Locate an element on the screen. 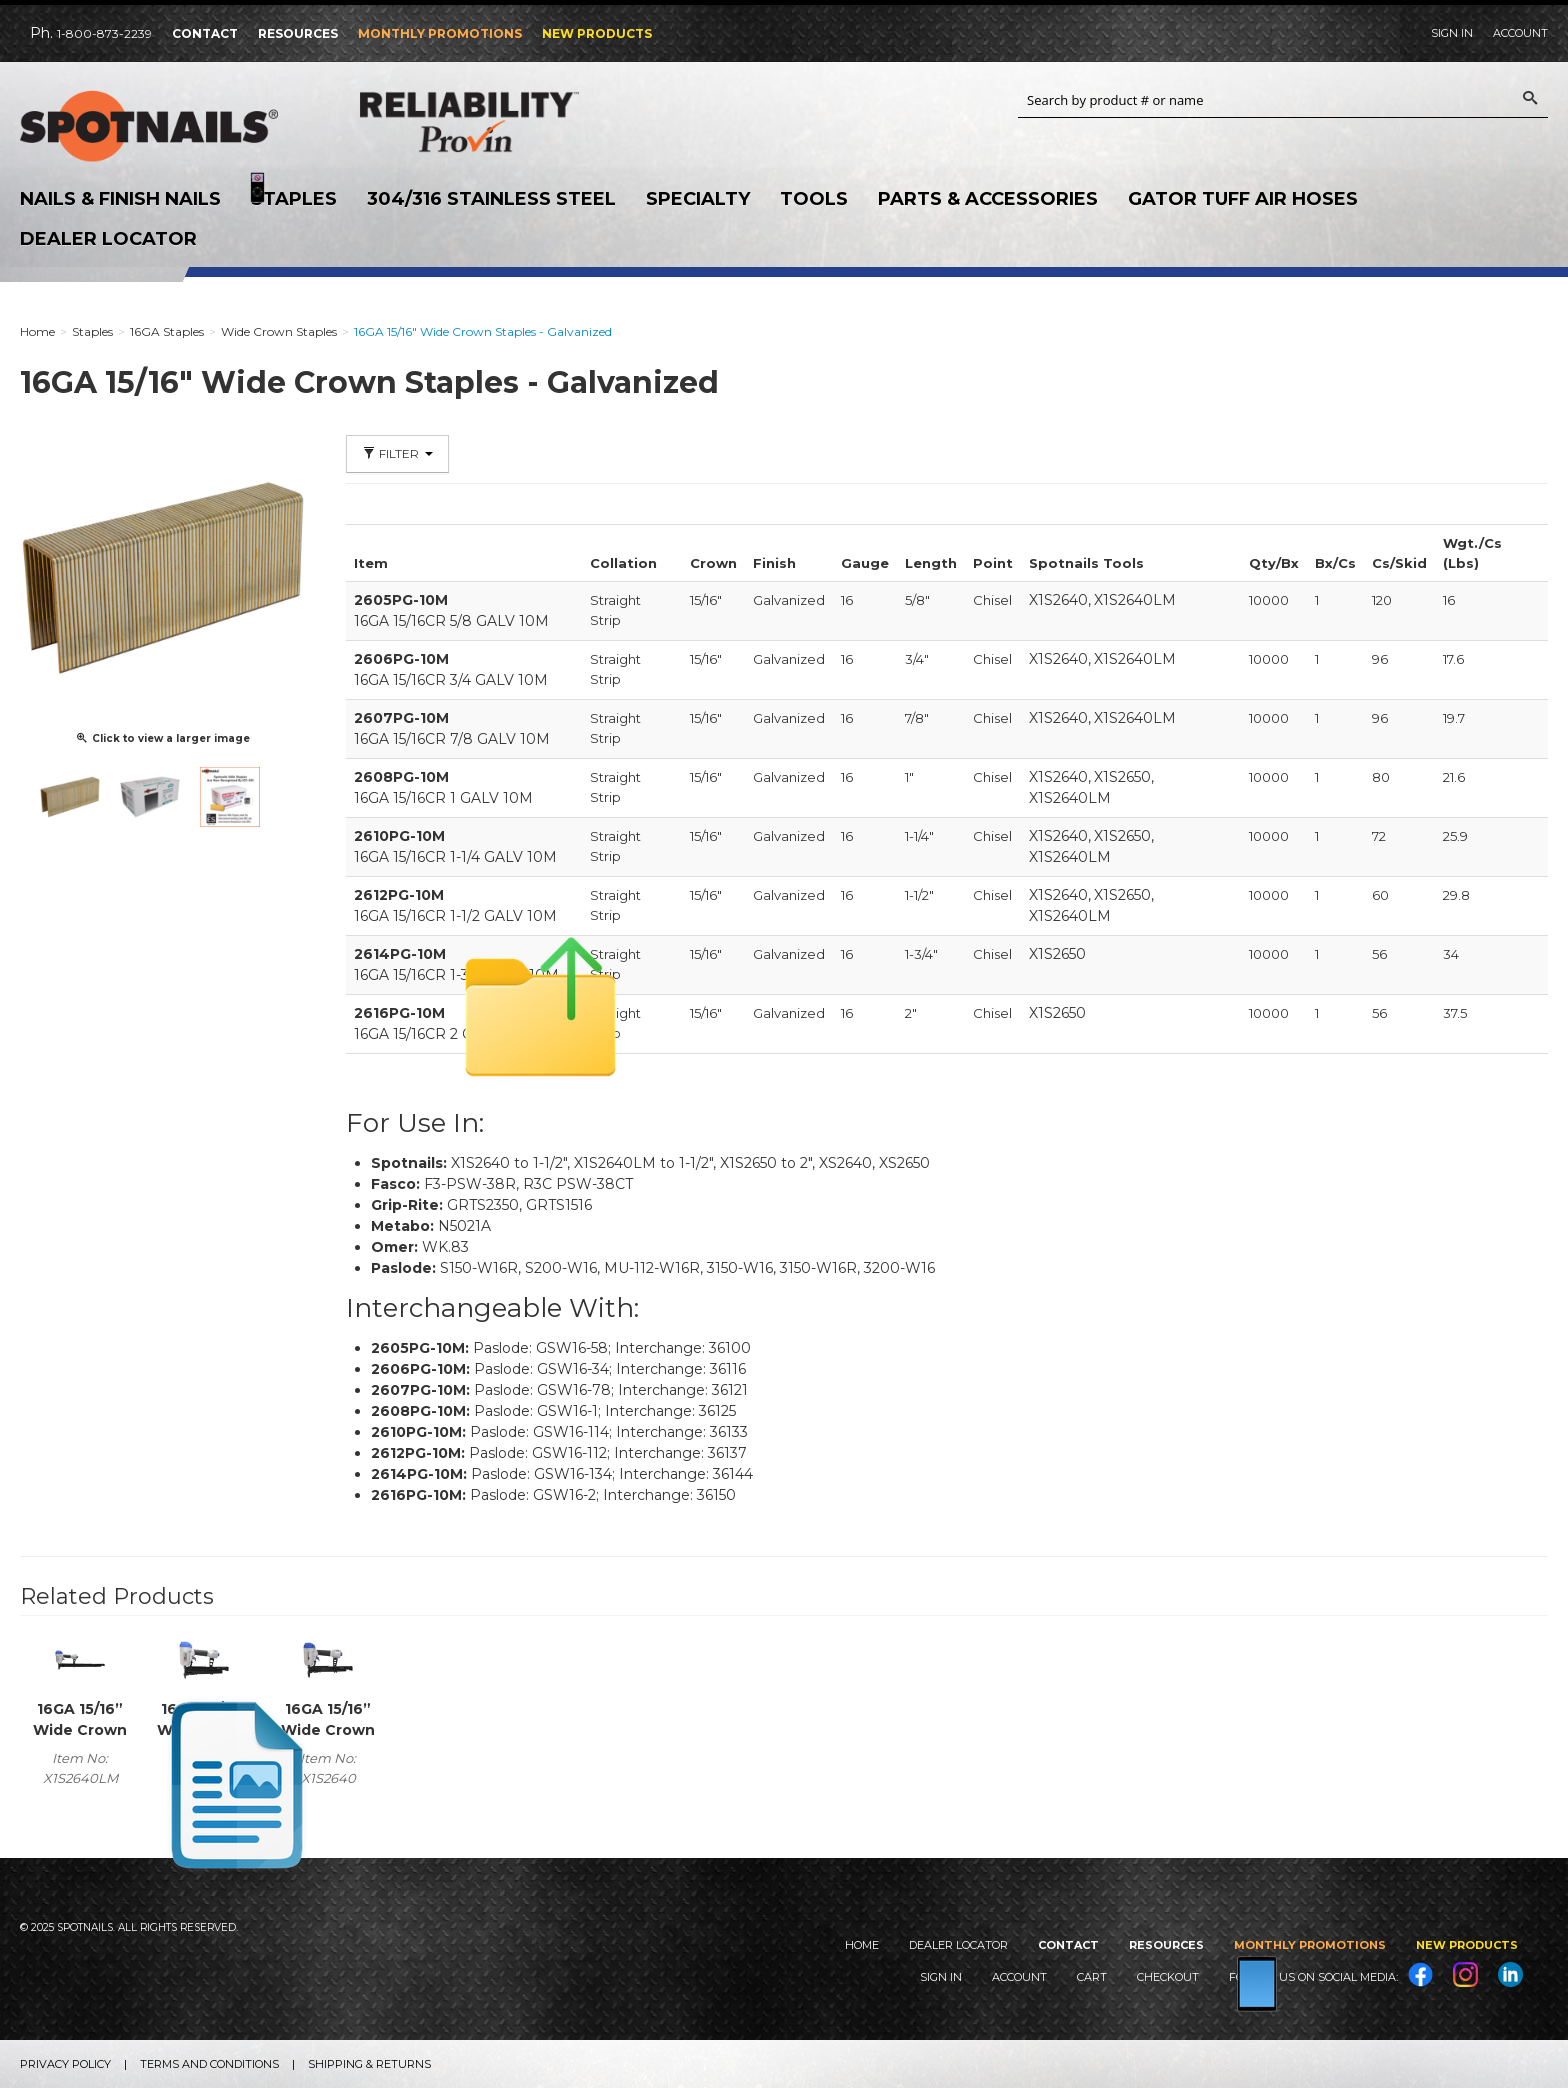 This screenshot has width=1568, height=2088. indicates an unavailable or disconnected iPod device is located at coordinates (257, 187).